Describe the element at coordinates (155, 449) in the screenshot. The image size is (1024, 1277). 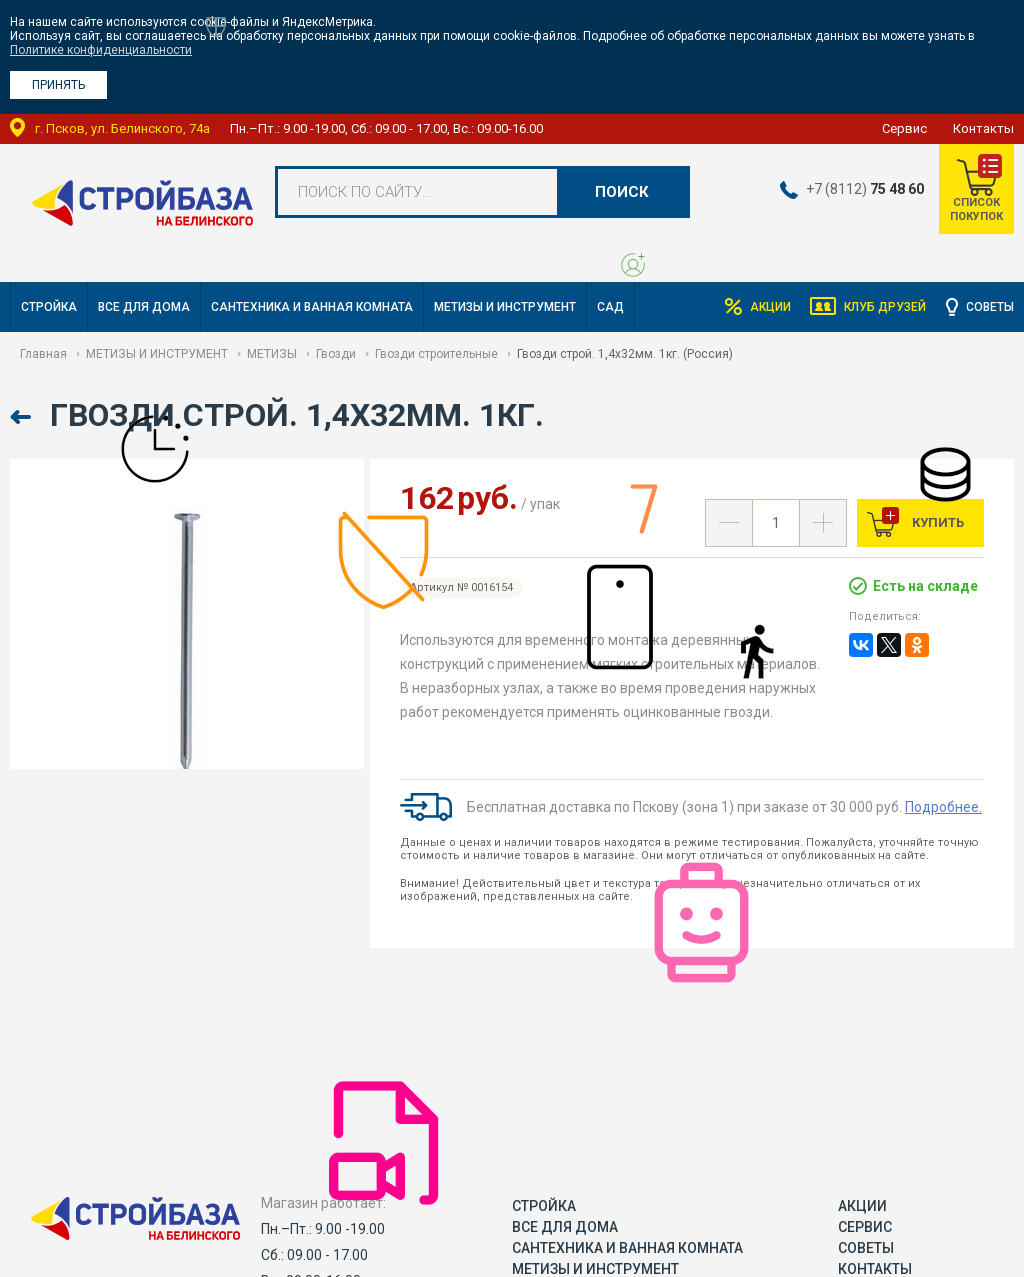
I see `view countdown timer` at that location.